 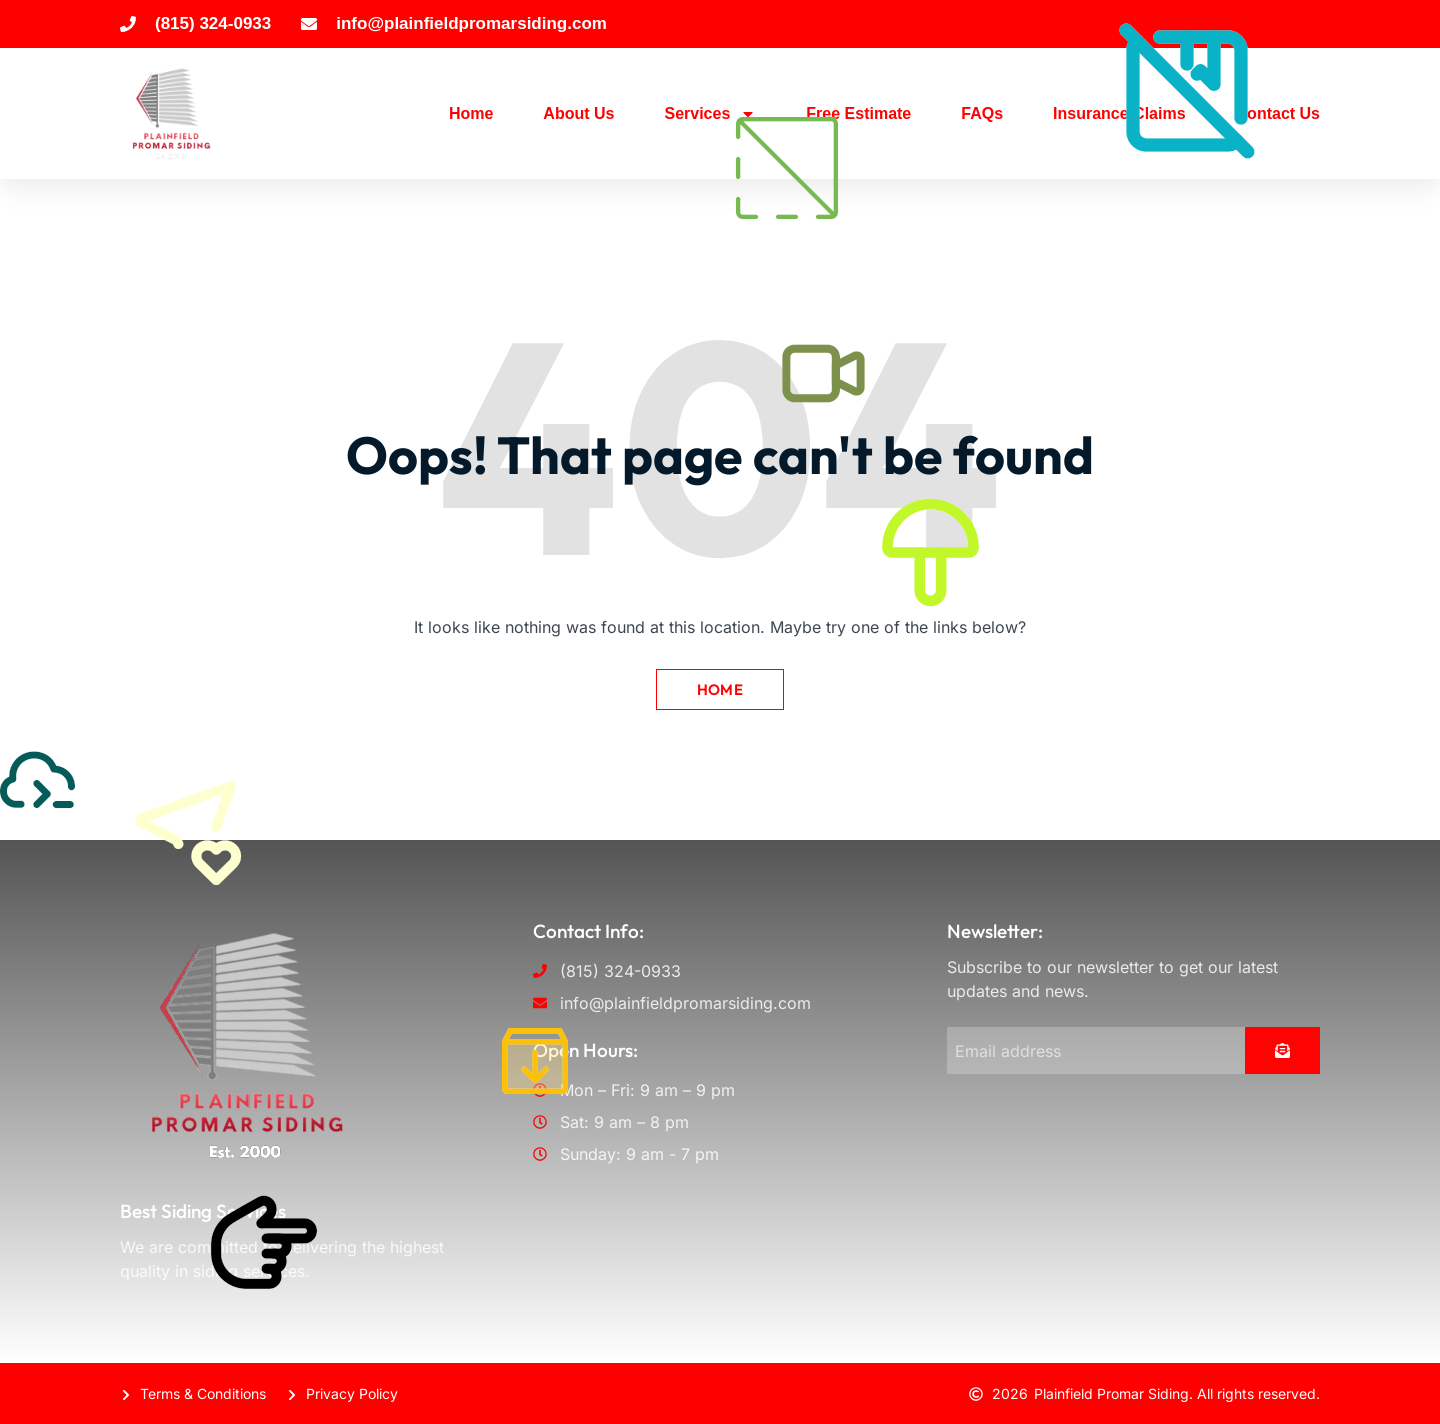 What do you see at coordinates (823, 373) in the screenshot?
I see `start a video call` at bounding box center [823, 373].